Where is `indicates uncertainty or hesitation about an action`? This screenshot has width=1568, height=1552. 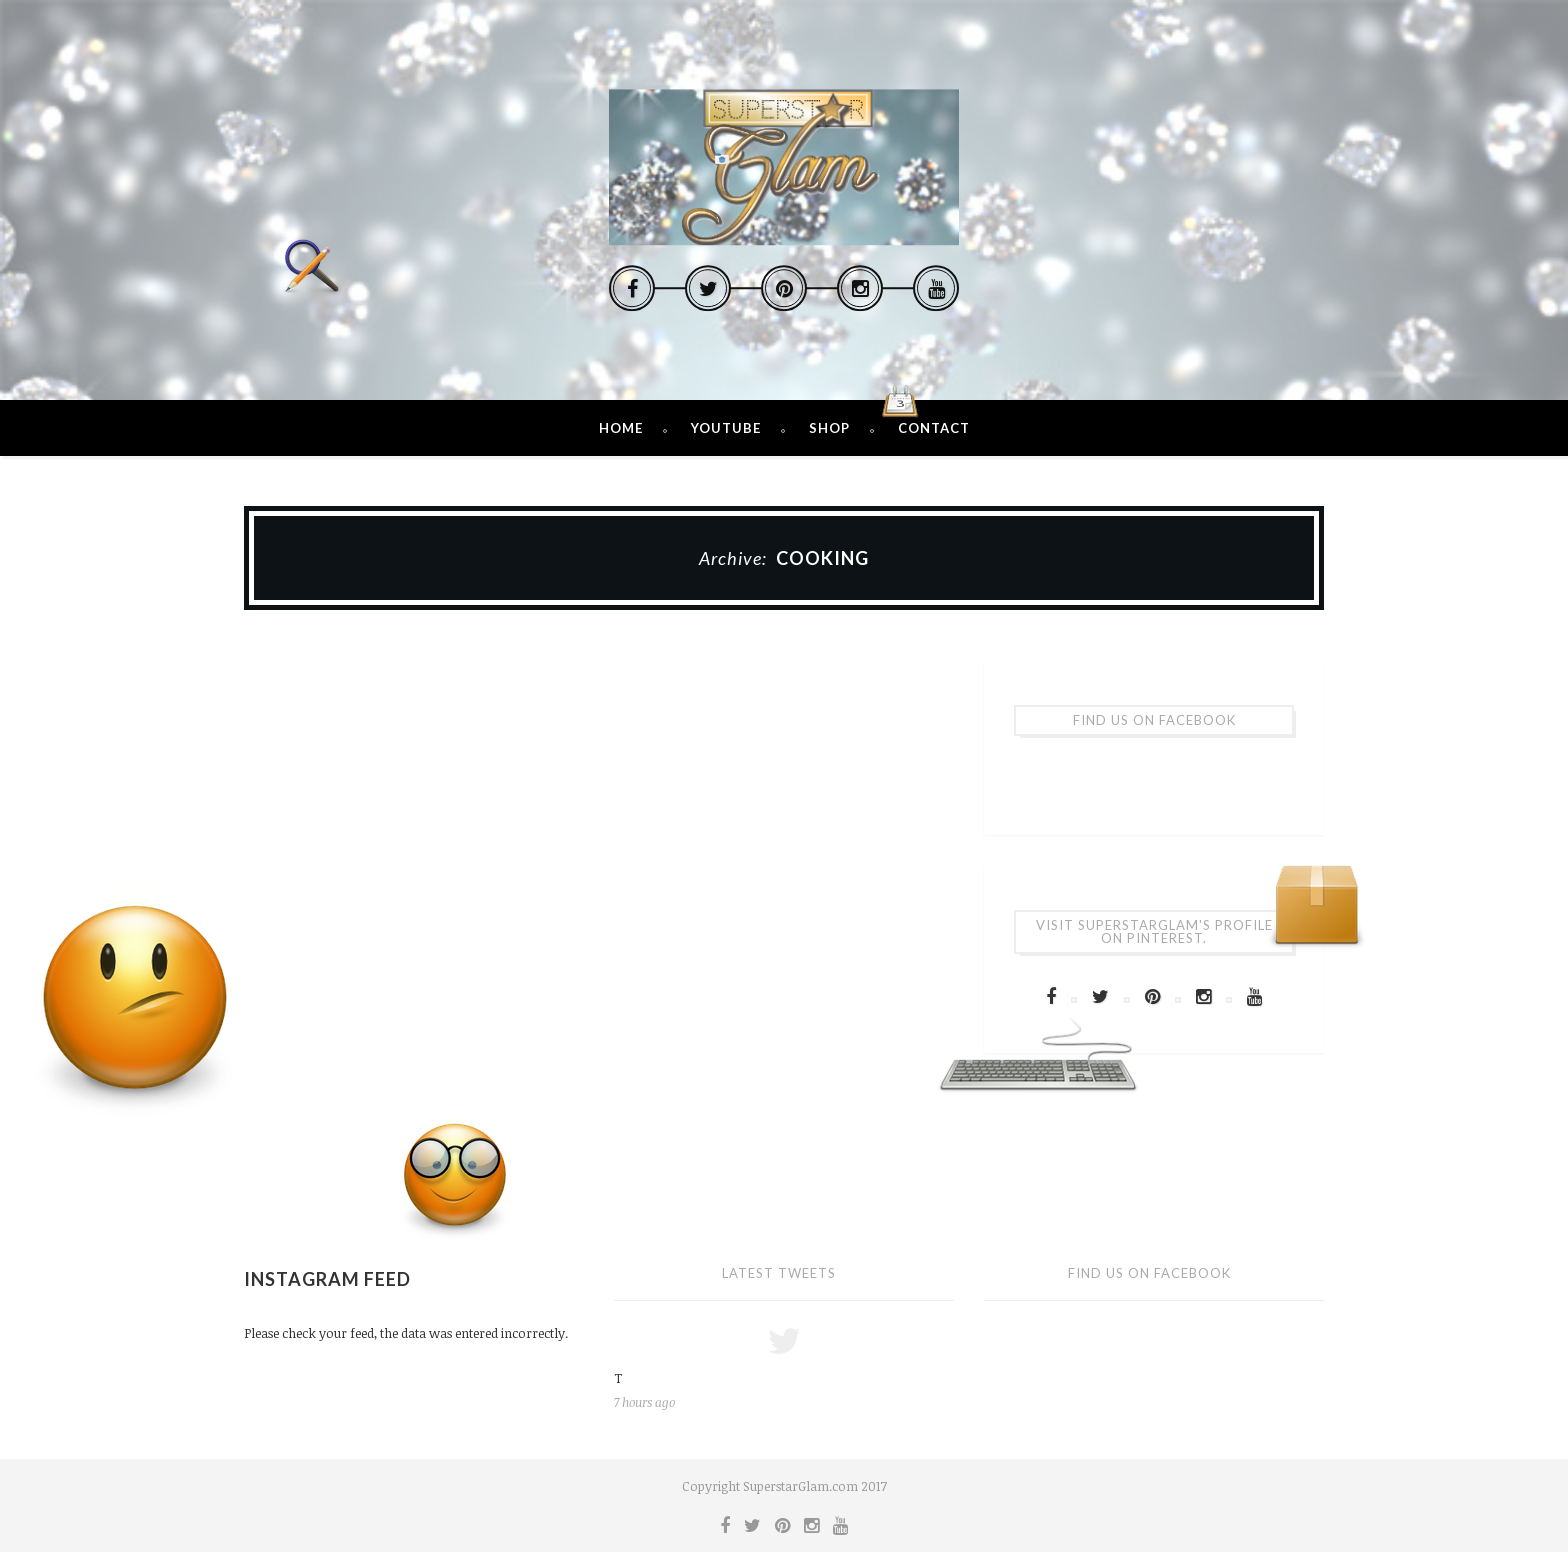
indicates uncertainty or hesitation about an action is located at coordinates (136, 1006).